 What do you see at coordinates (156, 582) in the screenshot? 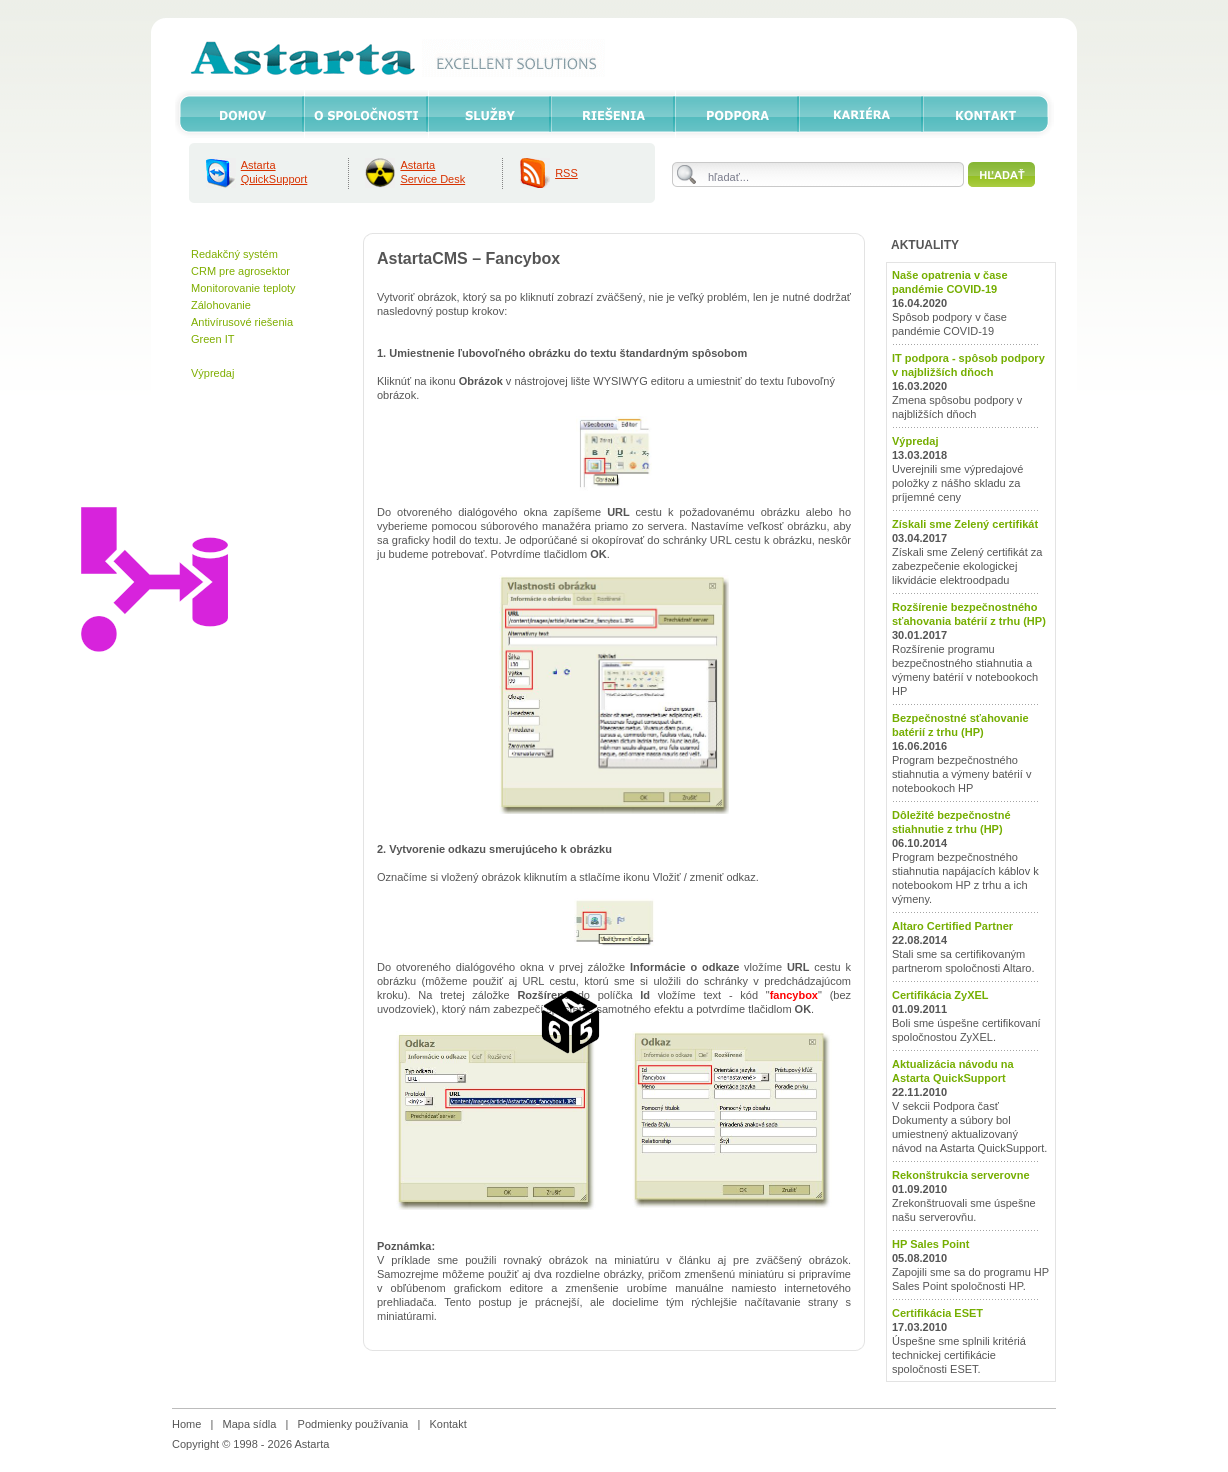
I see `open the crafting menu` at bounding box center [156, 582].